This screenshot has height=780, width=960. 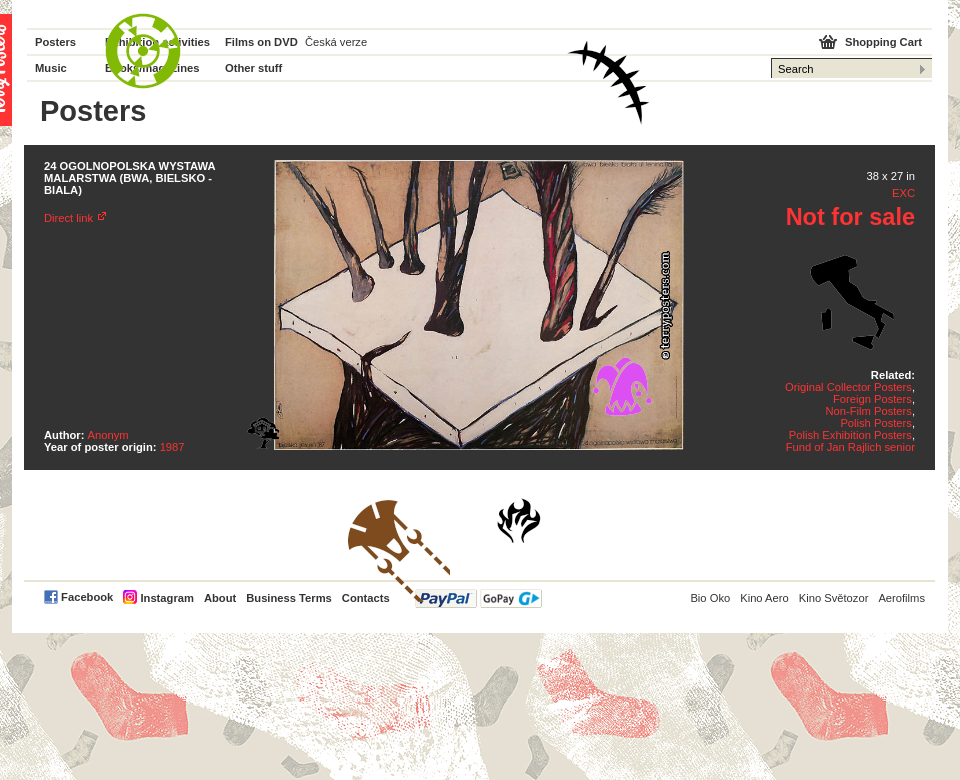 What do you see at coordinates (518, 520) in the screenshot?
I see `activate fire attack ability` at bounding box center [518, 520].